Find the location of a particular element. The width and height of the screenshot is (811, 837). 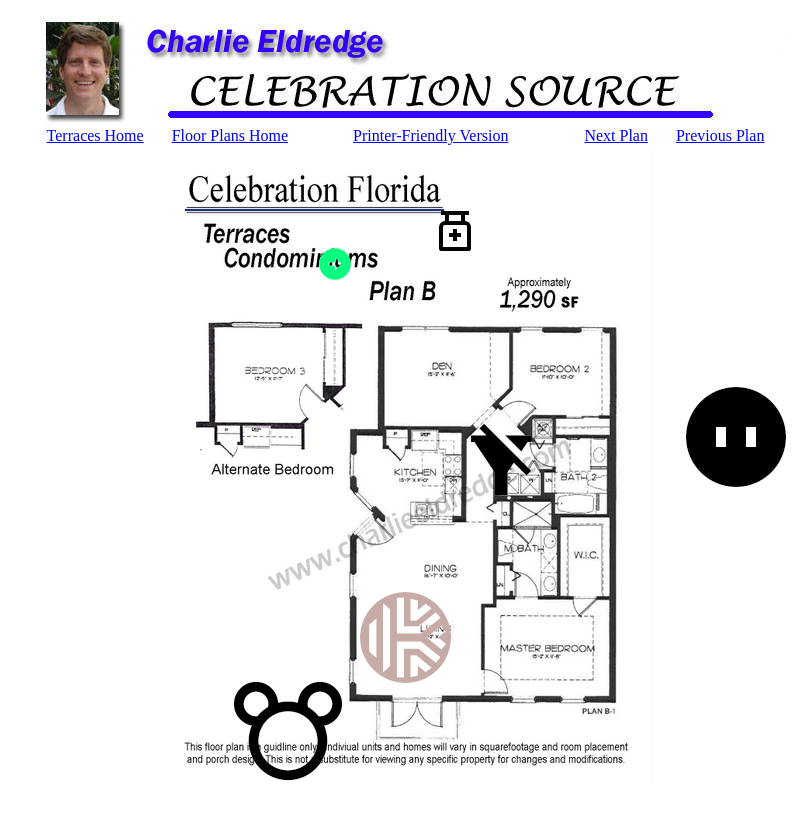

clear all active filters is located at coordinates (501, 462).